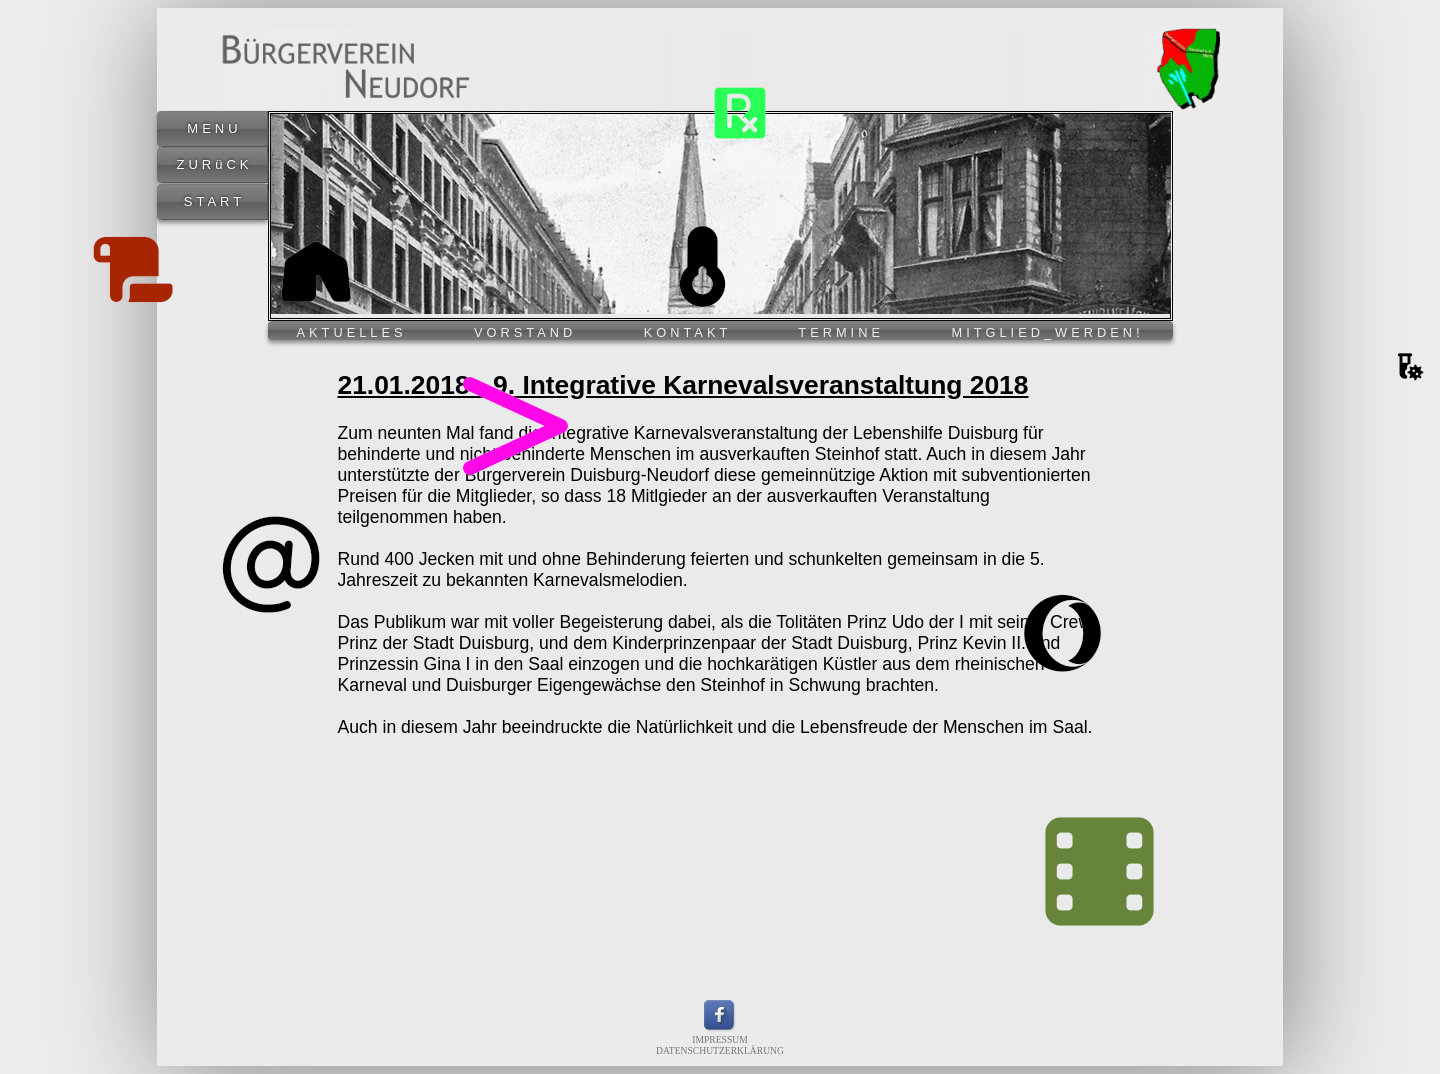 This screenshot has width=1440, height=1074. Describe the element at coordinates (512, 426) in the screenshot. I see `navigate to the next item or page` at that location.